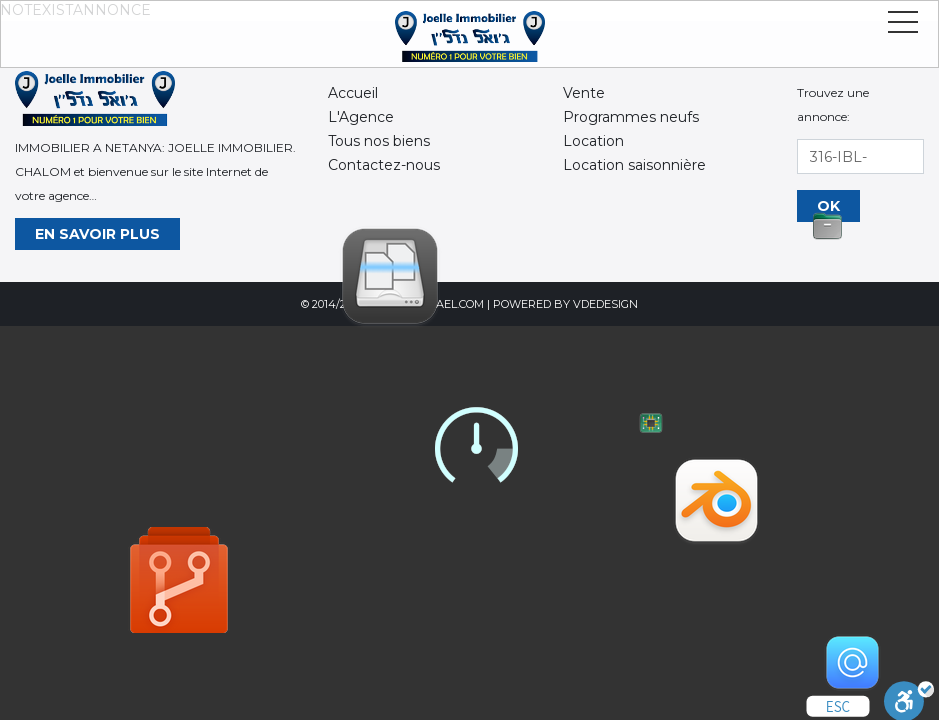 The width and height of the screenshot is (939, 720). I want to click on open the file manager application, so click(827, 225).